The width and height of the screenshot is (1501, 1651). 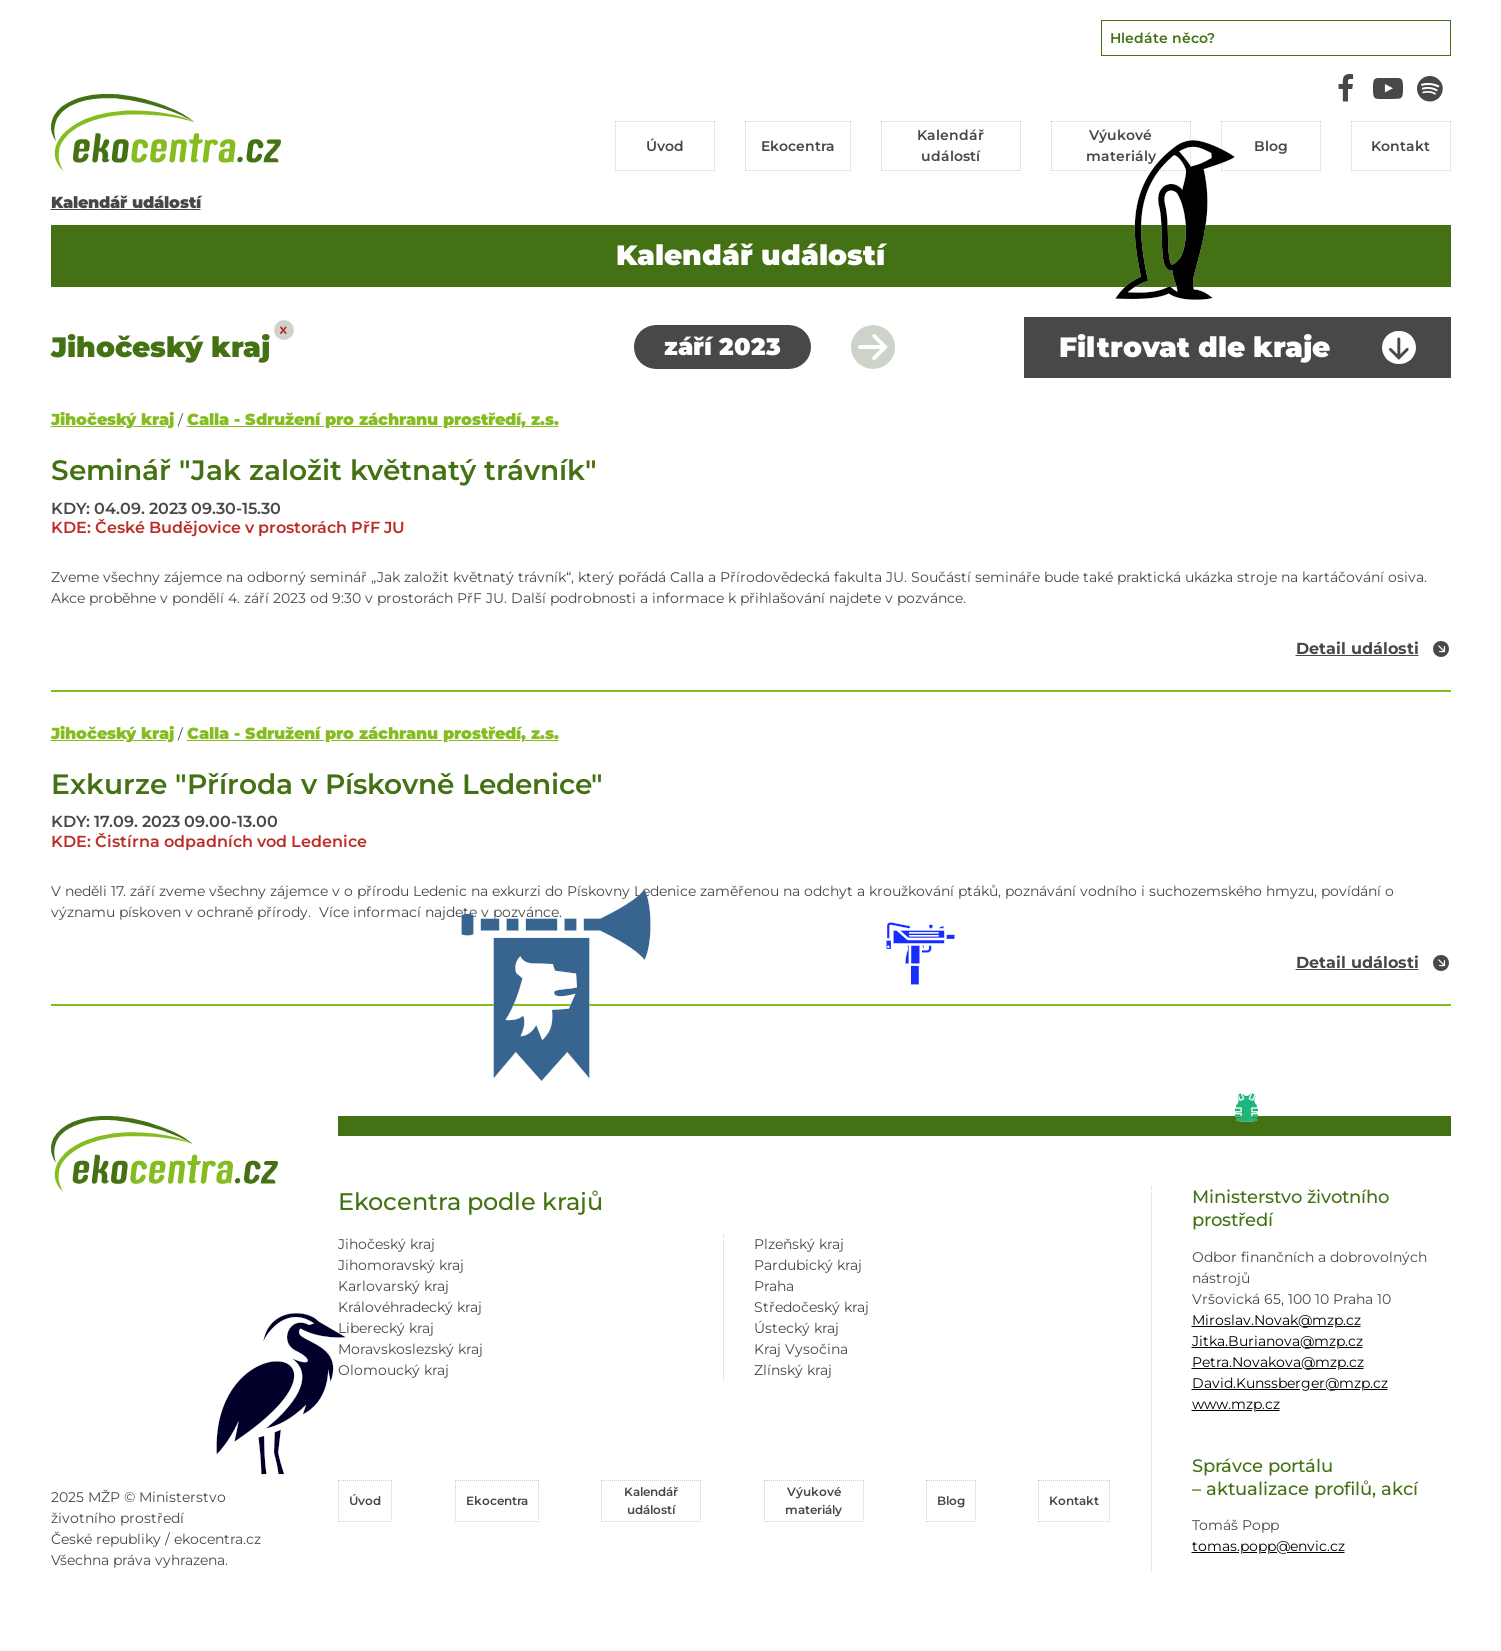 What do you see at coordinates (1175, 220) in the screenshot?
I see `penguin character or mascot icon` at bounding box center [1175, 220].